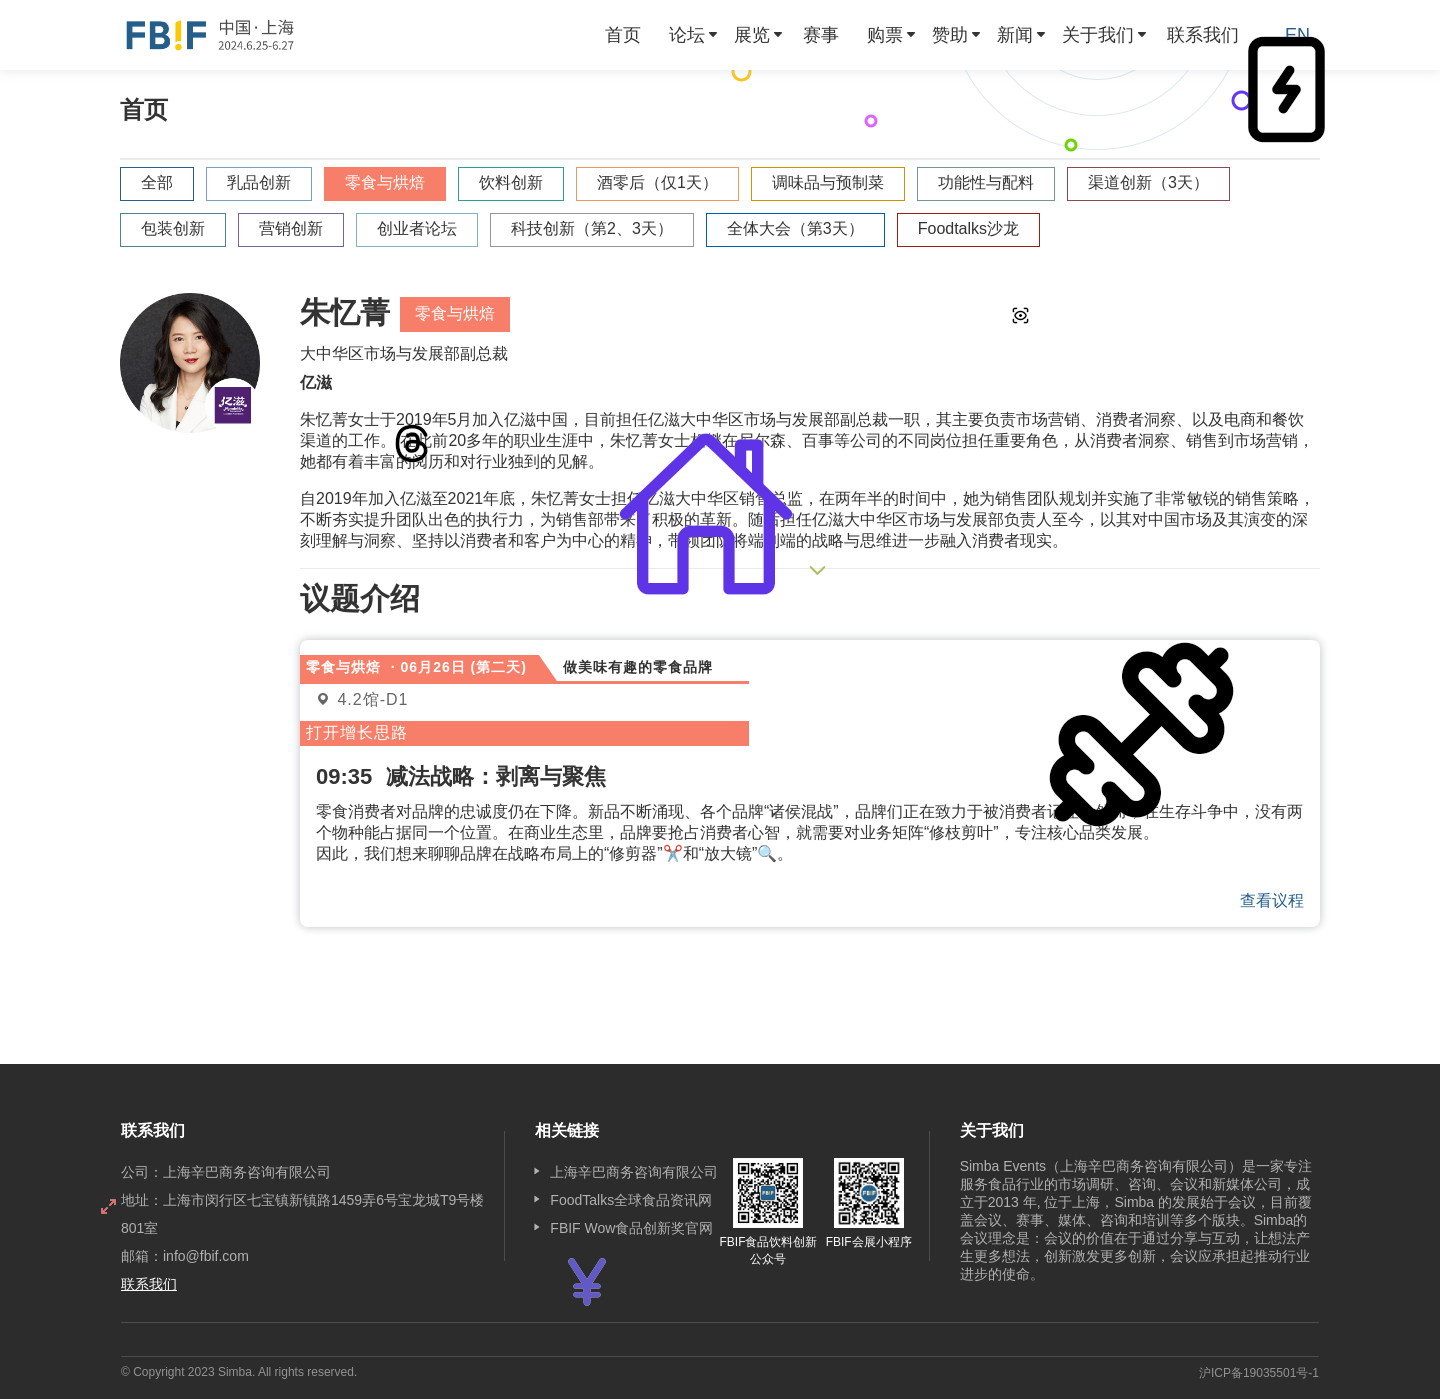 The width and height of the screenshot is (1440, 1399). I want to click on expand to fullscreen mode, so click(108, 1206).